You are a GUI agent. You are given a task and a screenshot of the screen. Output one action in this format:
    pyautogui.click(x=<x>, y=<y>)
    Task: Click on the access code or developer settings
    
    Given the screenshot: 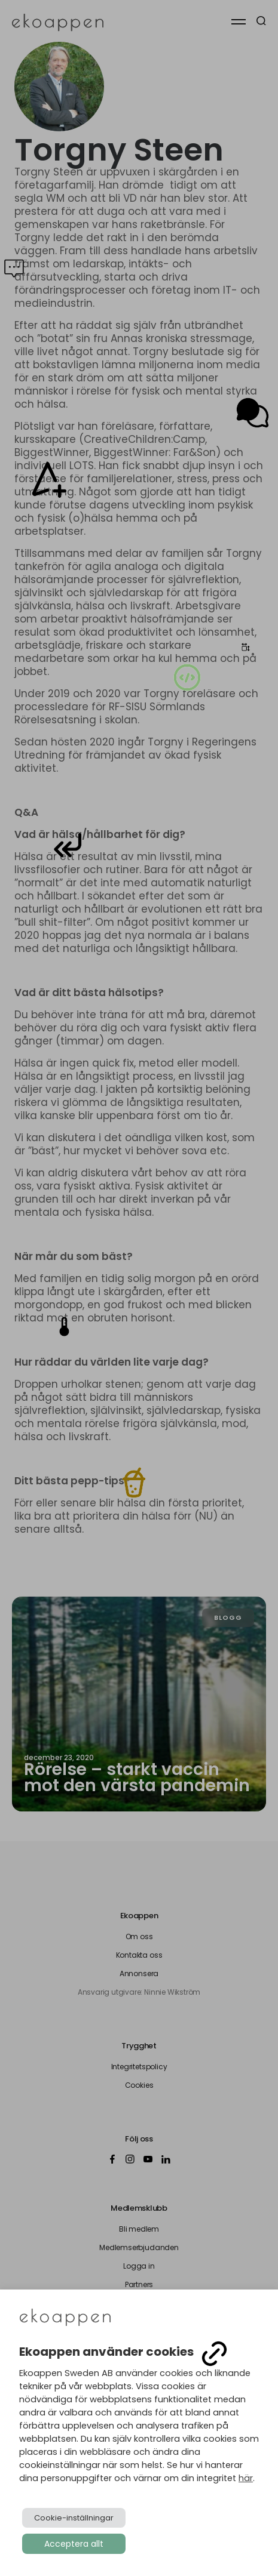 What is the action you would take?
    pyautogui.click(x=187, y=677)
    